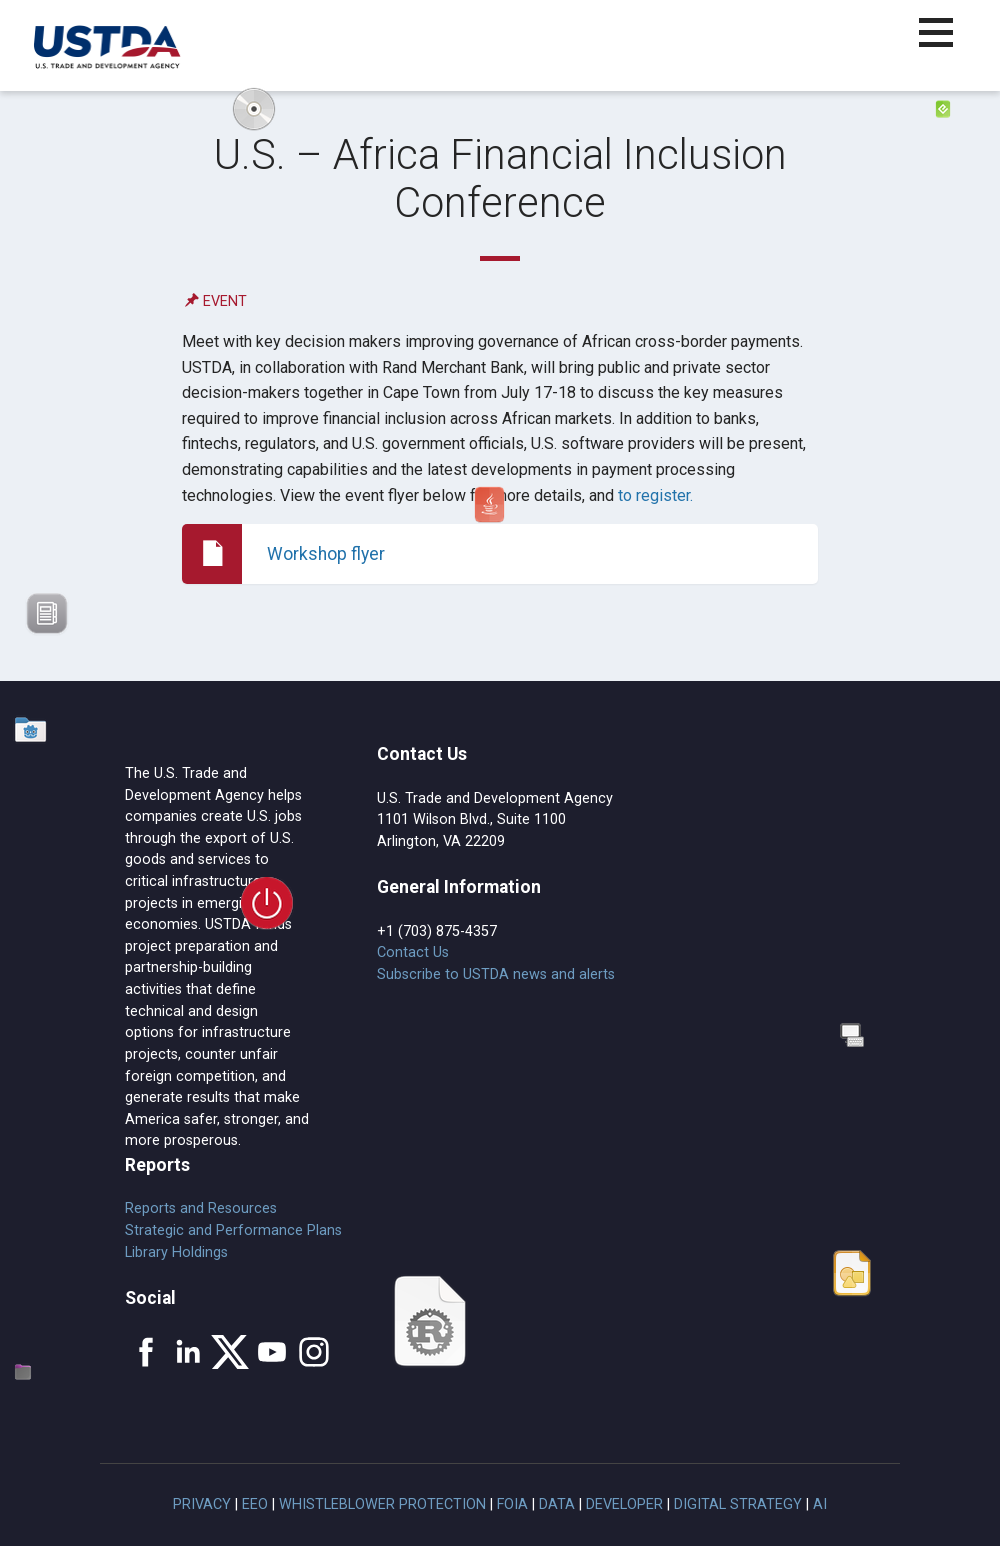  Describe the element at coordinates (430, 1321) in the screenshot. I see `a rust programming language source file` at that location.